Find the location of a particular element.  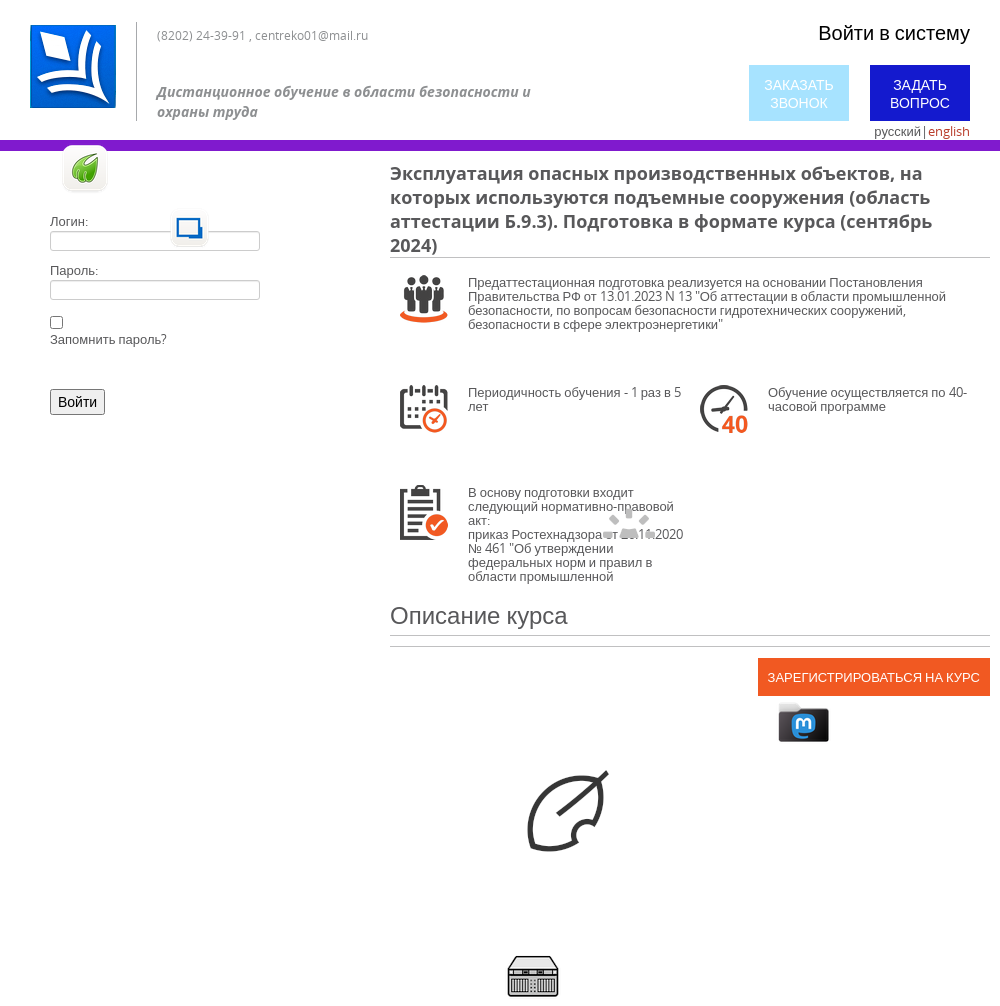

launch midori web browser is located at coordinates (85, 168).